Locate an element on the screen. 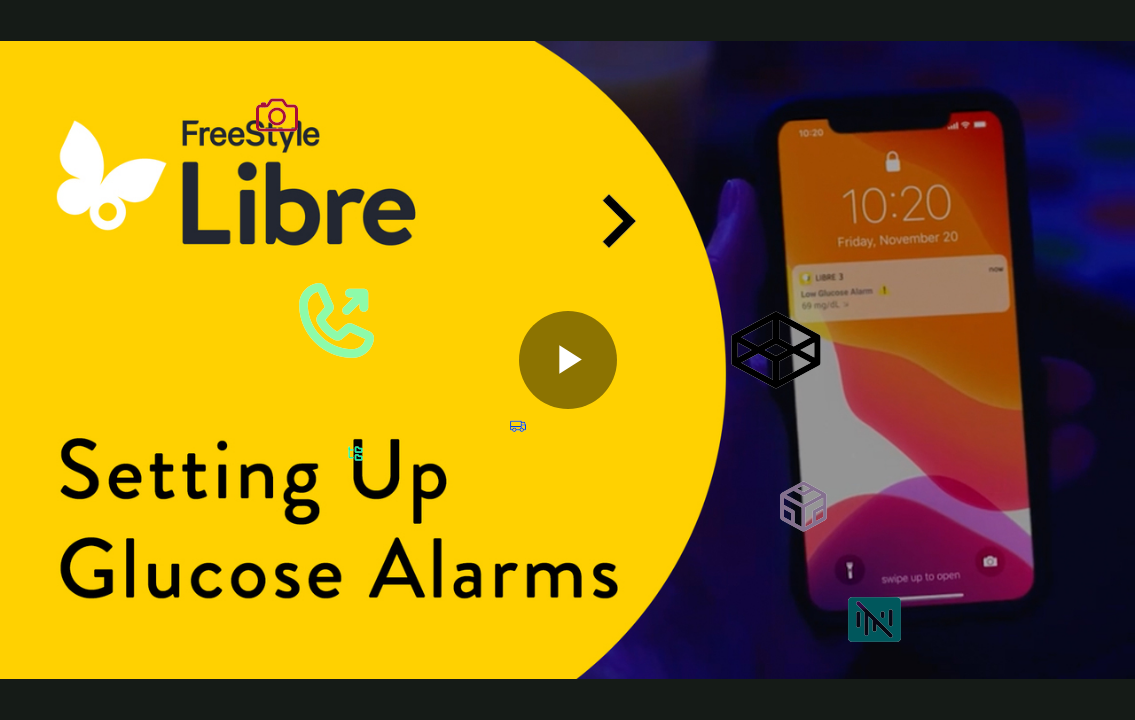 This screenshot has width=1135, height=720. open CodeSandbox development environment is located at coordinates (803, 506).